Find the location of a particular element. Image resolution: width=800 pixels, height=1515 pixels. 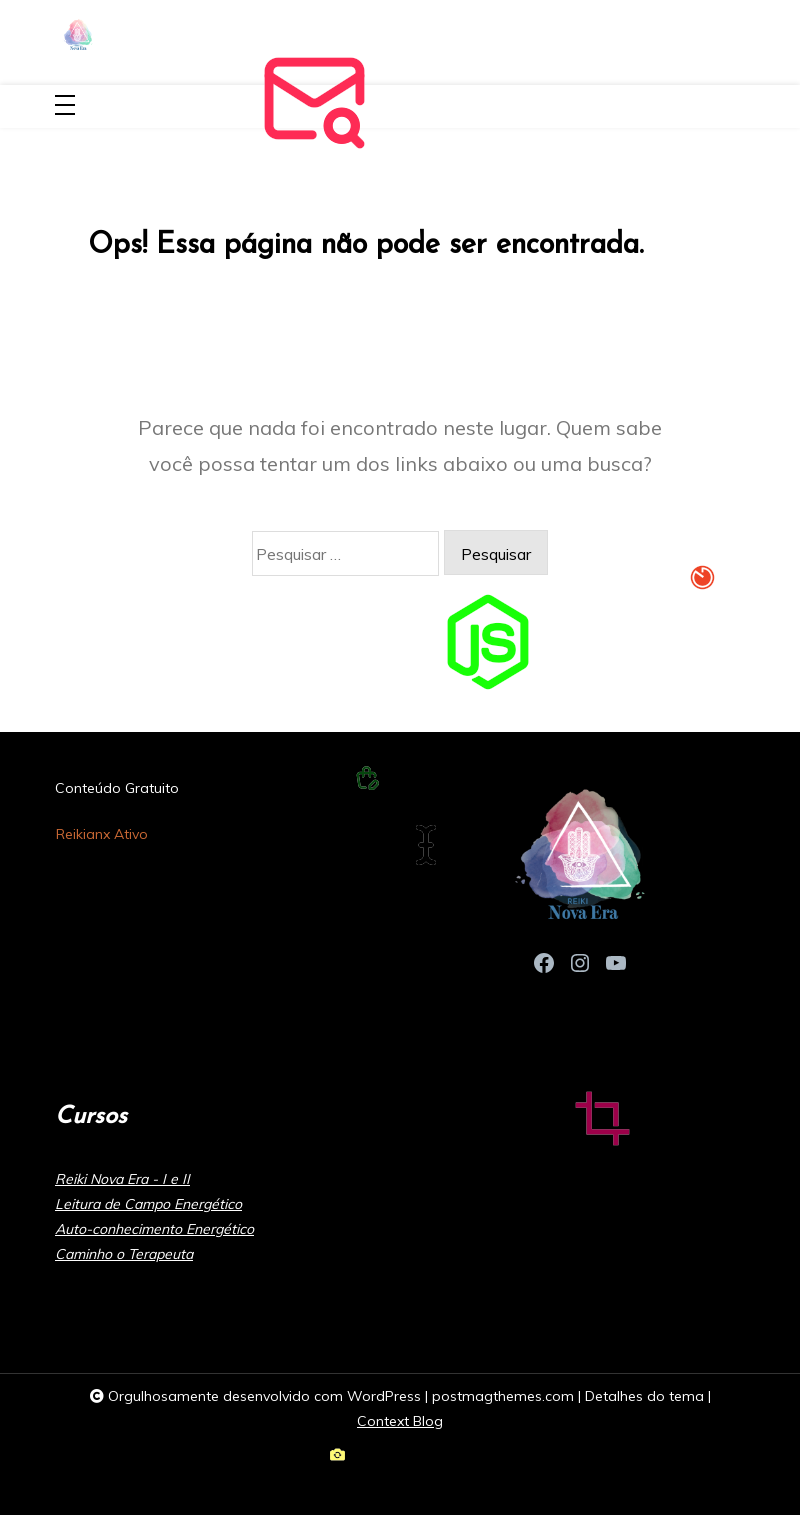

switch between front and rear camera is located at coordinates (337, 1454).